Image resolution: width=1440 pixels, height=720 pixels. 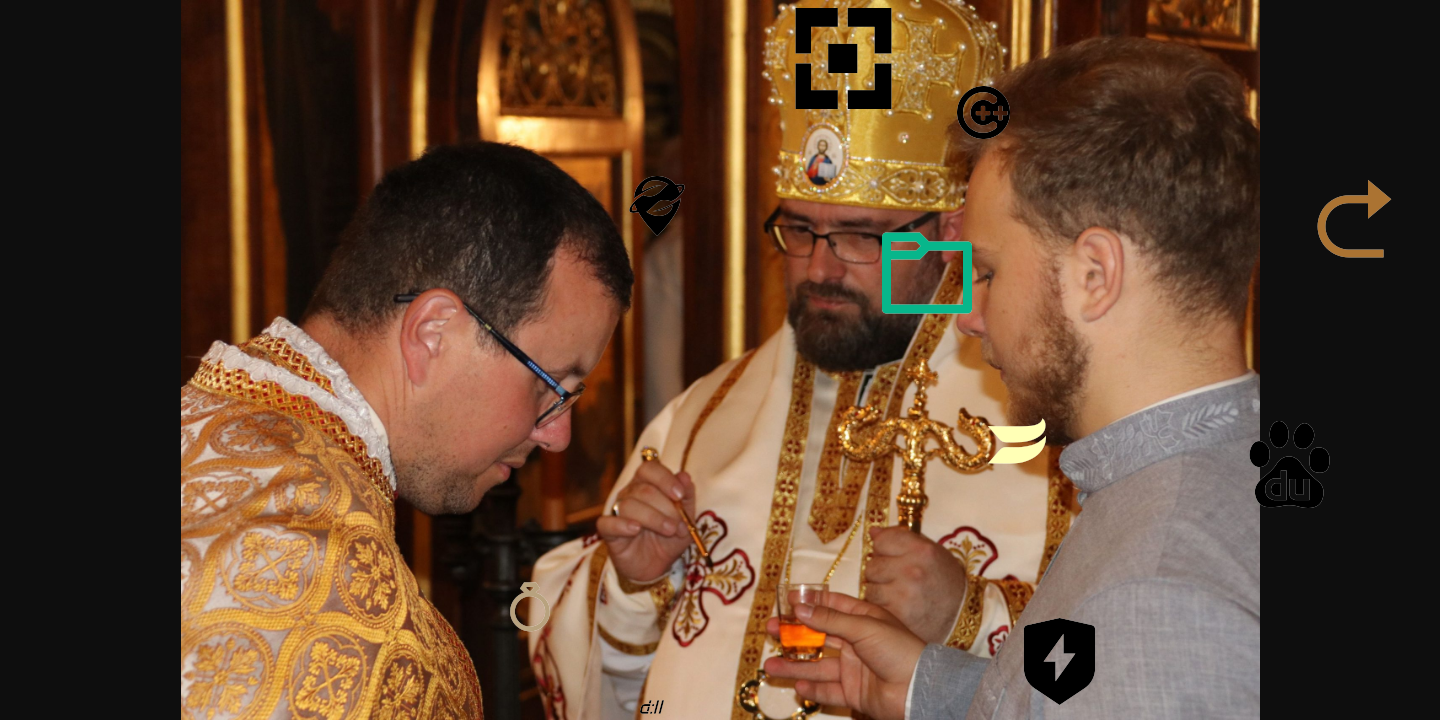 I want to click on open organic maps app, so click(x=657, y=206).